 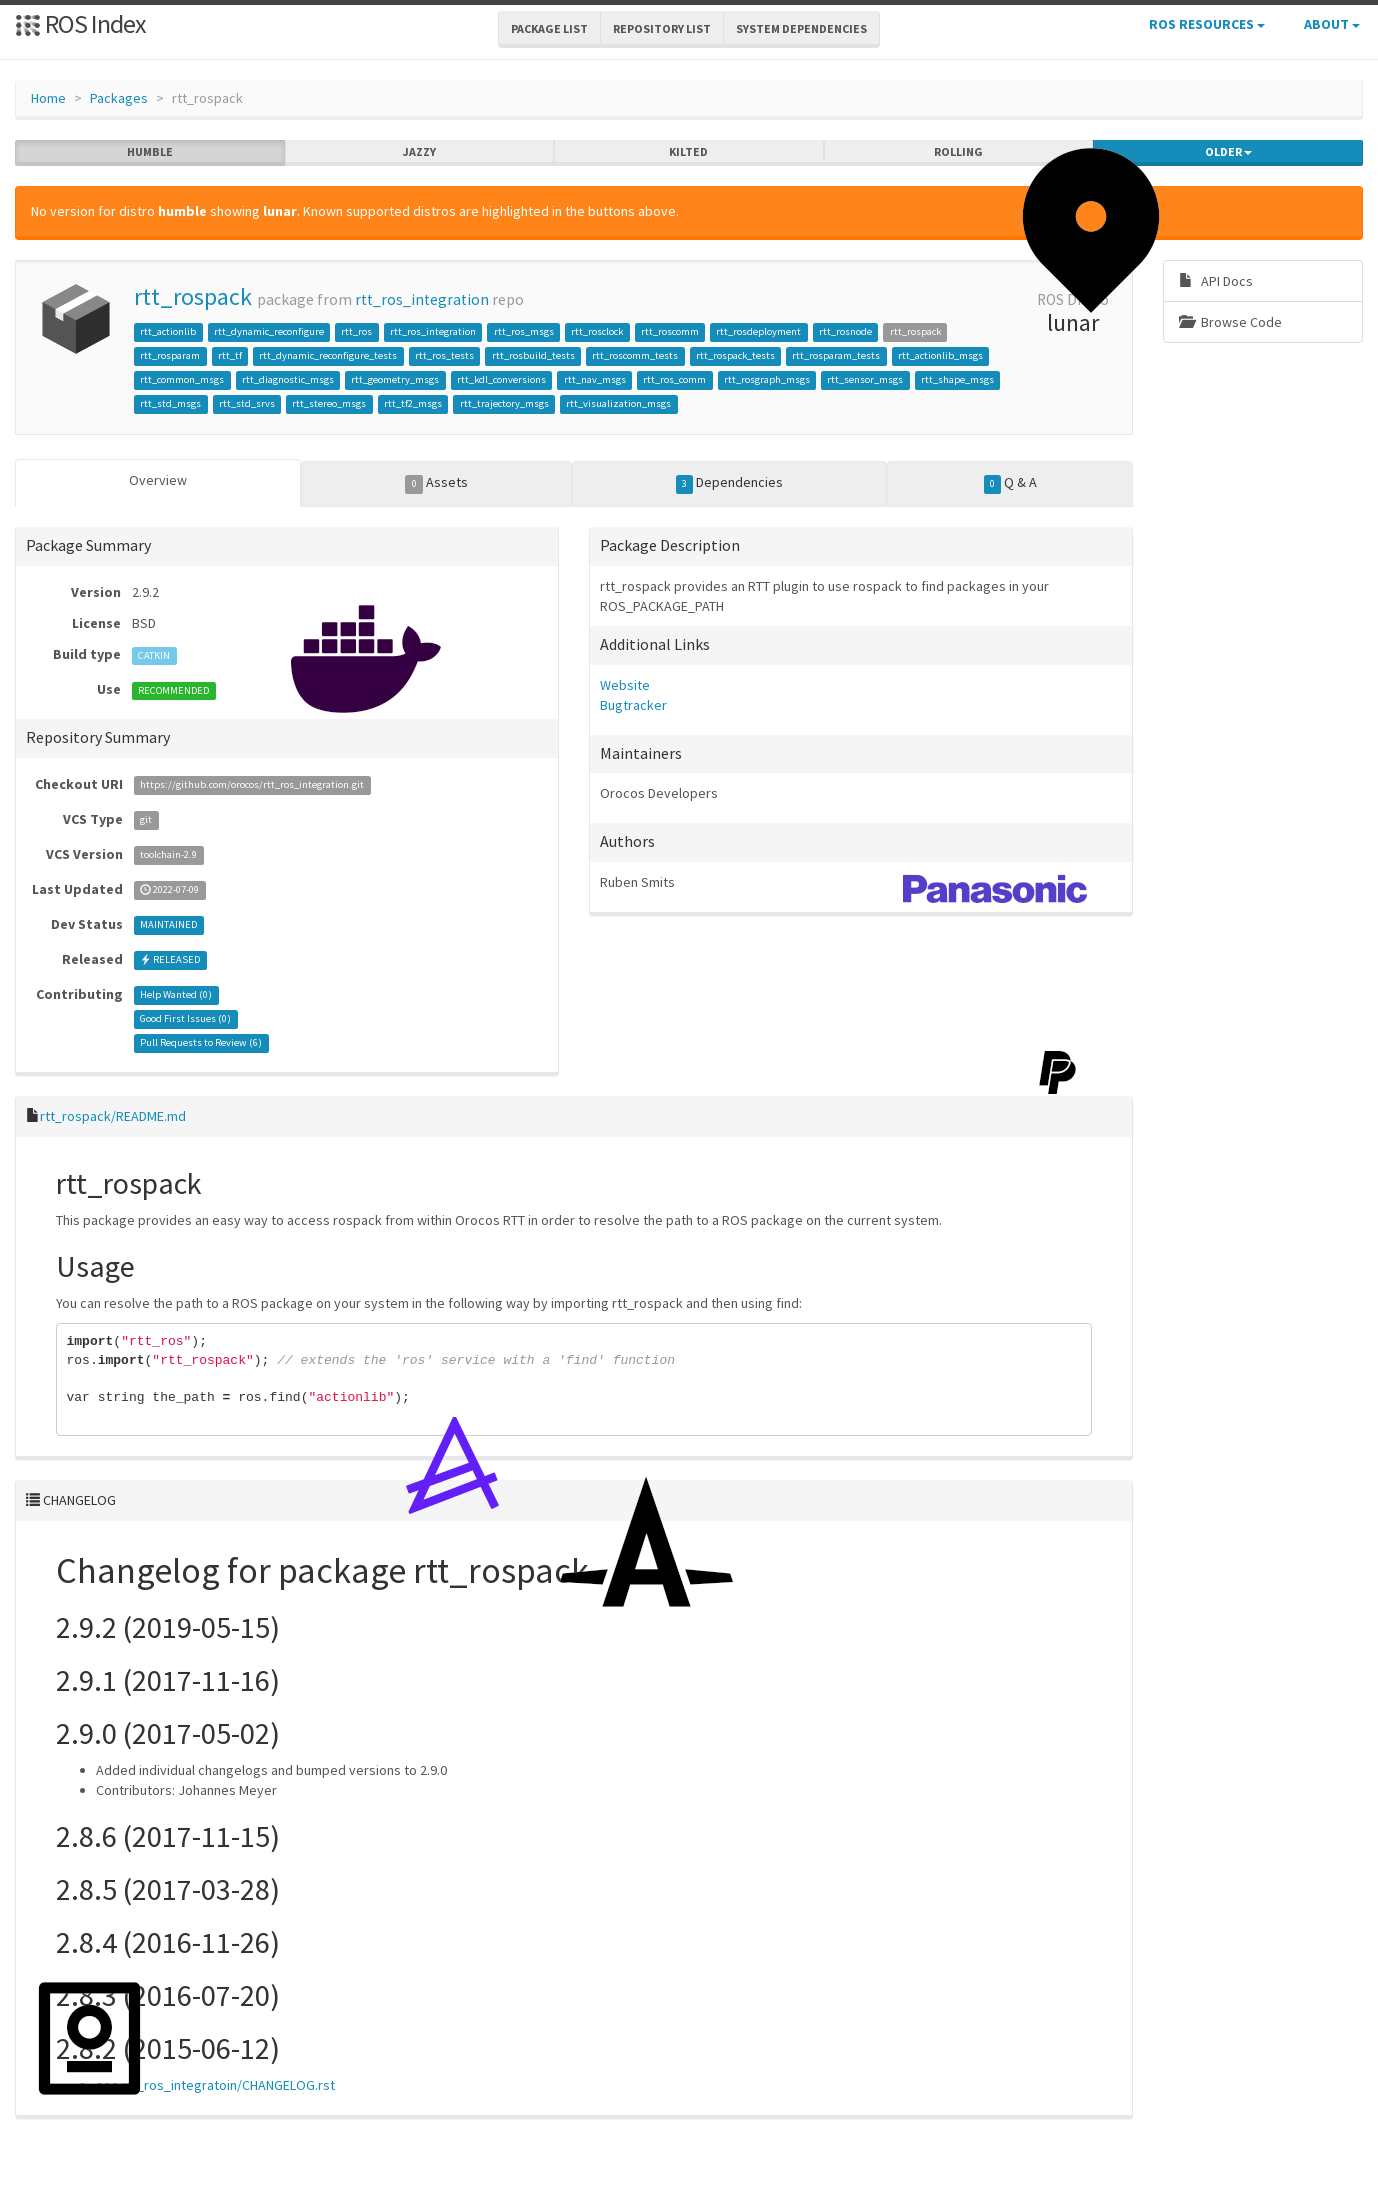 What do you see at coordinates (646, 1541) in the screenshot?
I see `autoprefixer CSS tool logo` at bounding box center [646, 1541].